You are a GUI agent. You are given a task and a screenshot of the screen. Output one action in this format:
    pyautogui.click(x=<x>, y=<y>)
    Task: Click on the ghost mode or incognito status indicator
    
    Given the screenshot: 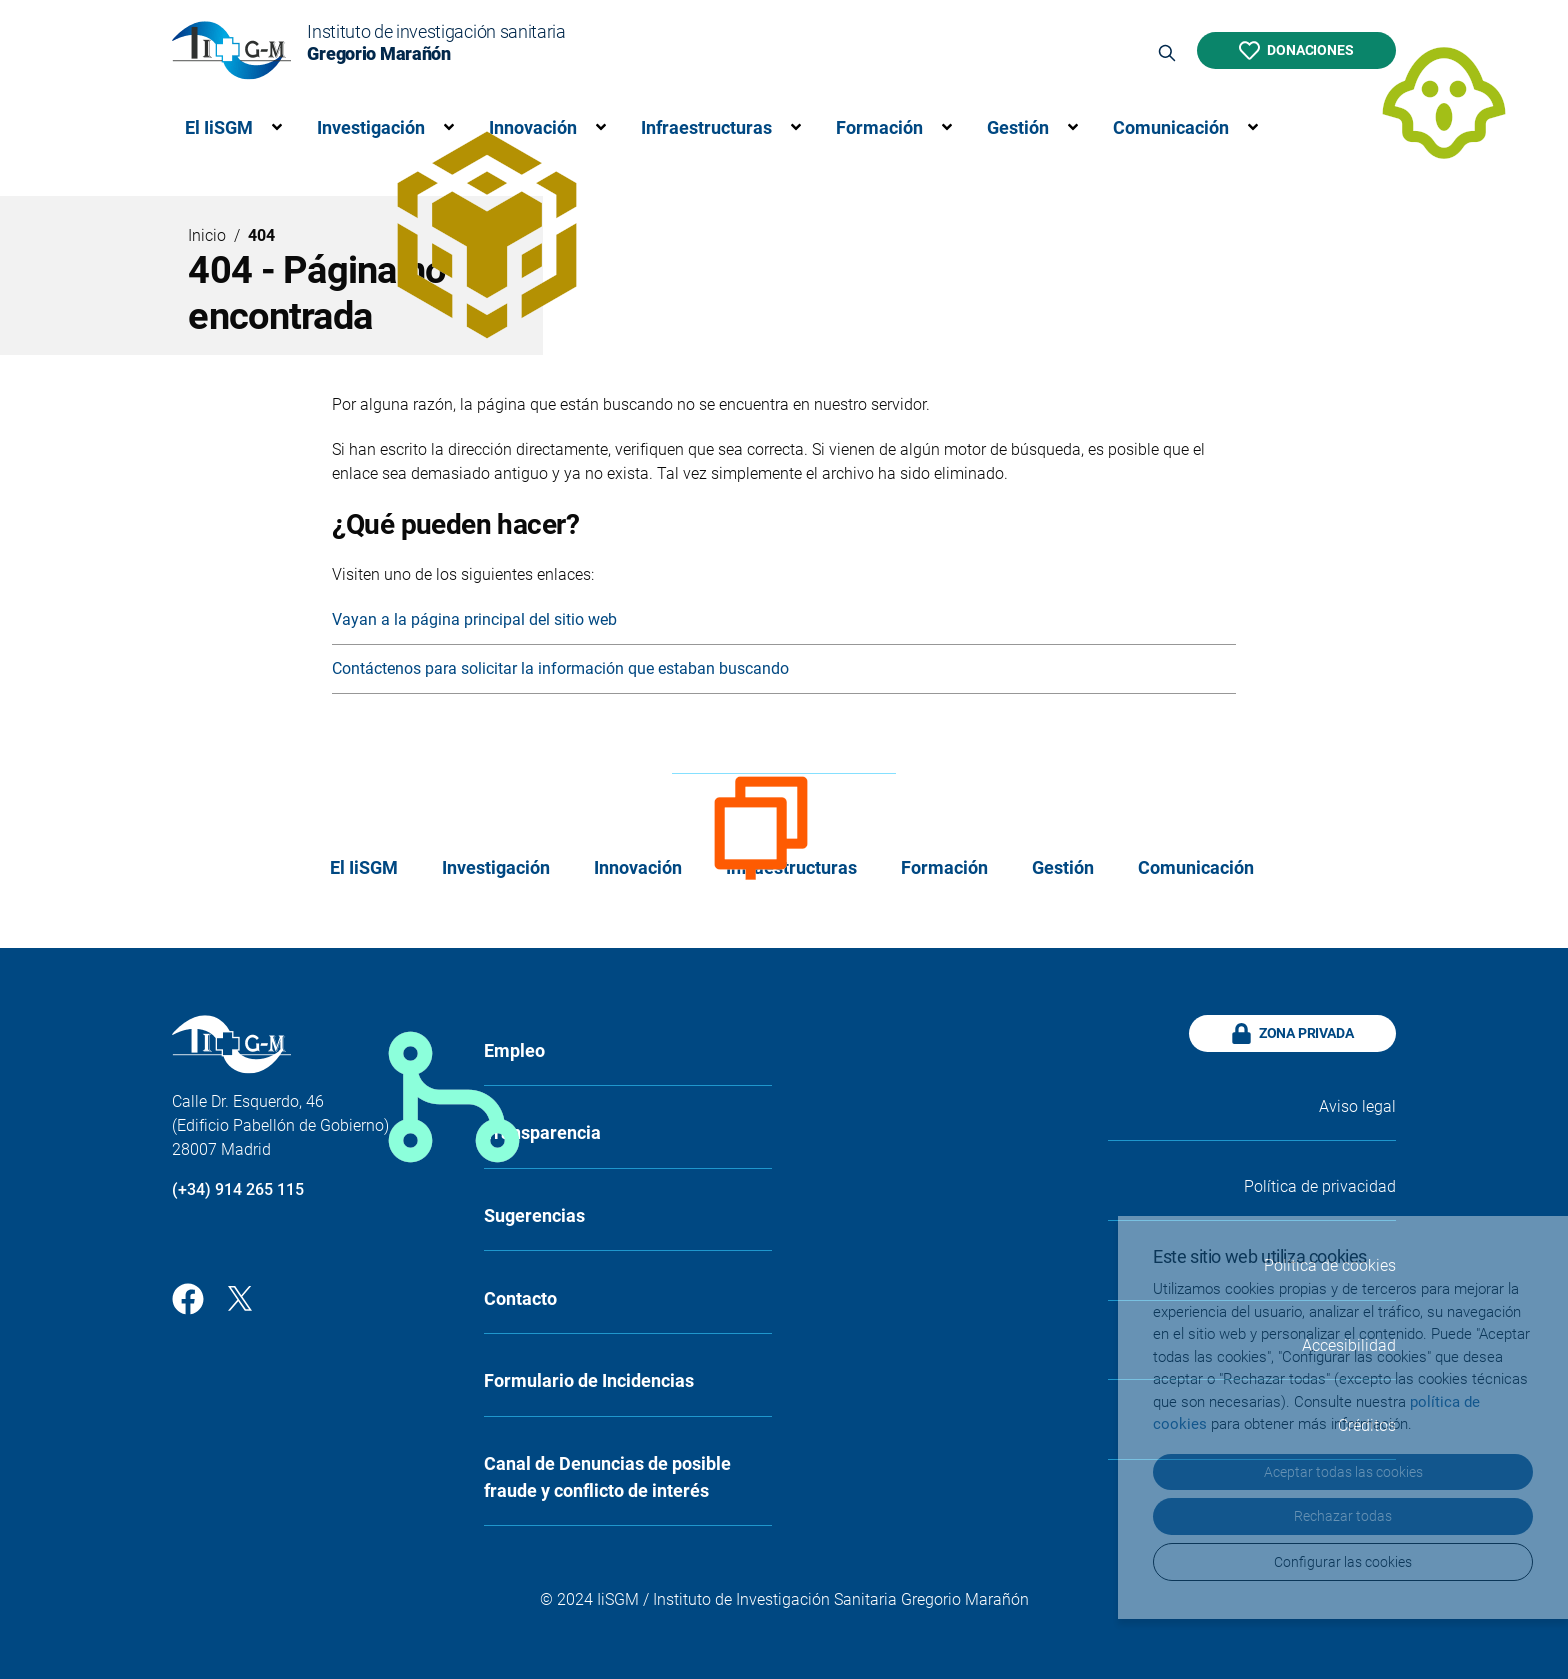 What is the action you would take?
    pyautogui.click(x=1444, y=103)
    